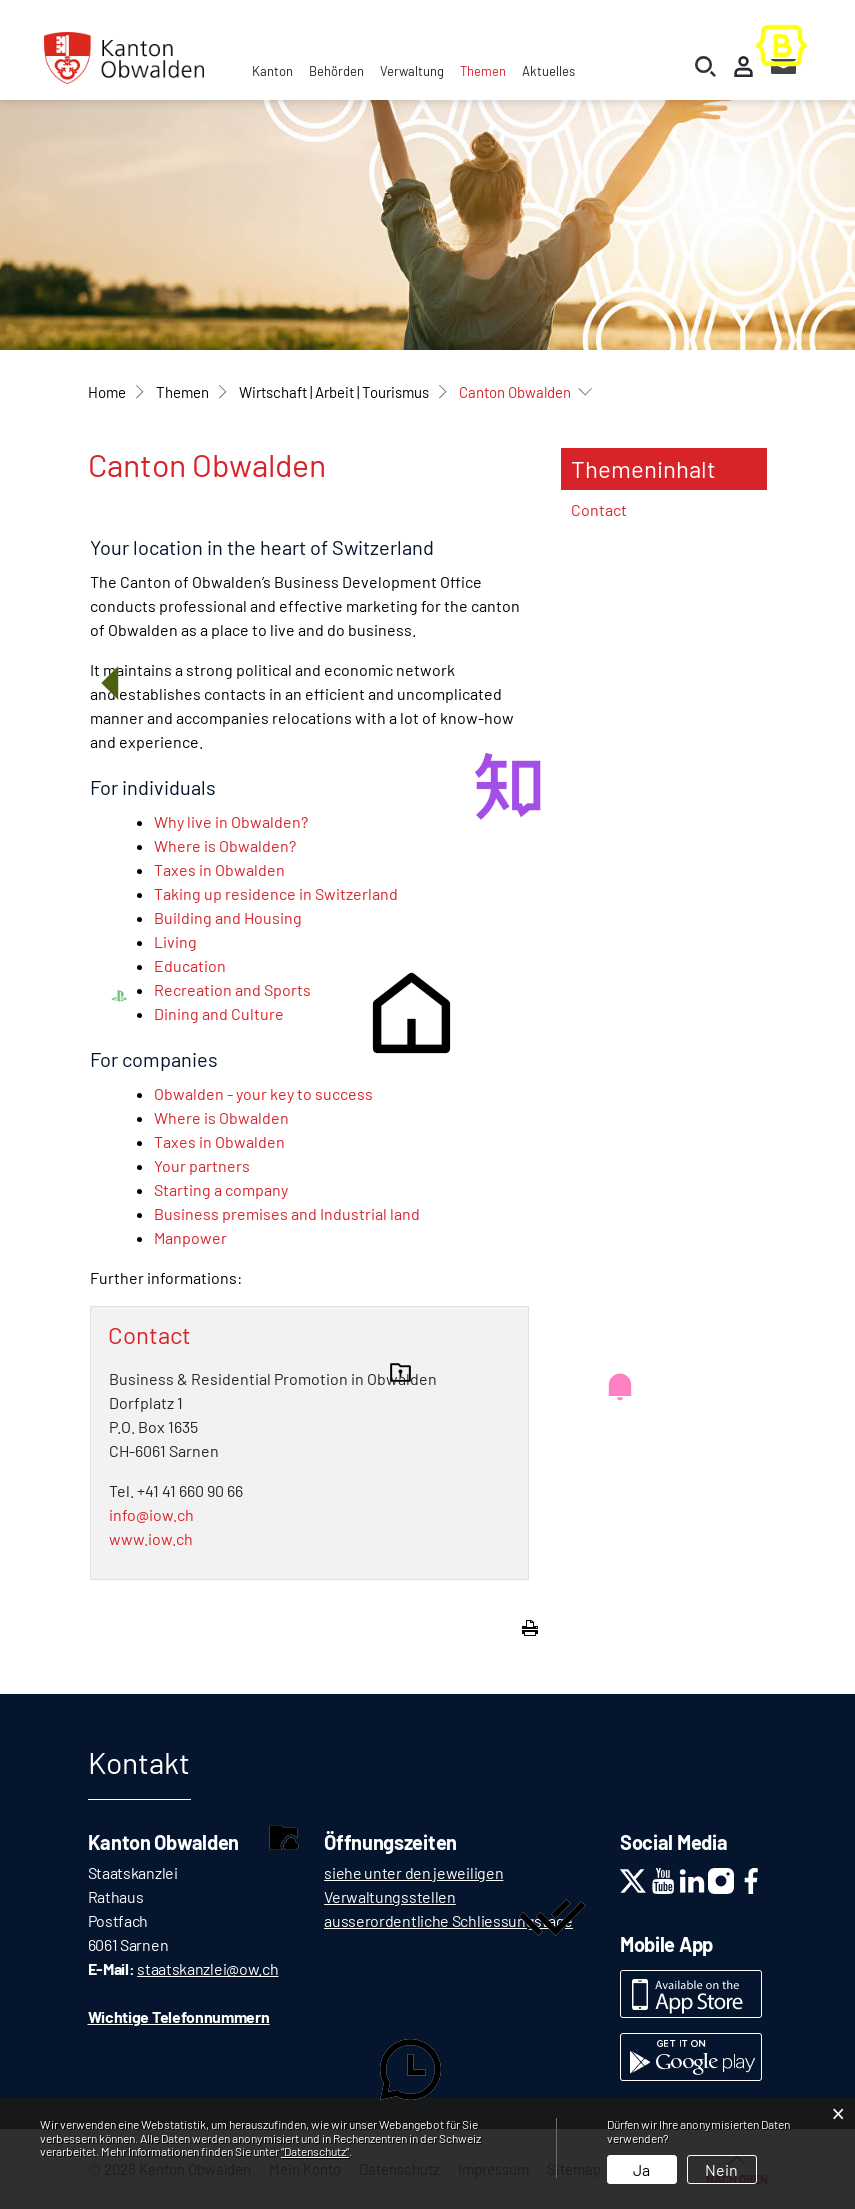  Describe the element at coordinates (620, 1386) in the screenshot. I see `view notifications` at that location.